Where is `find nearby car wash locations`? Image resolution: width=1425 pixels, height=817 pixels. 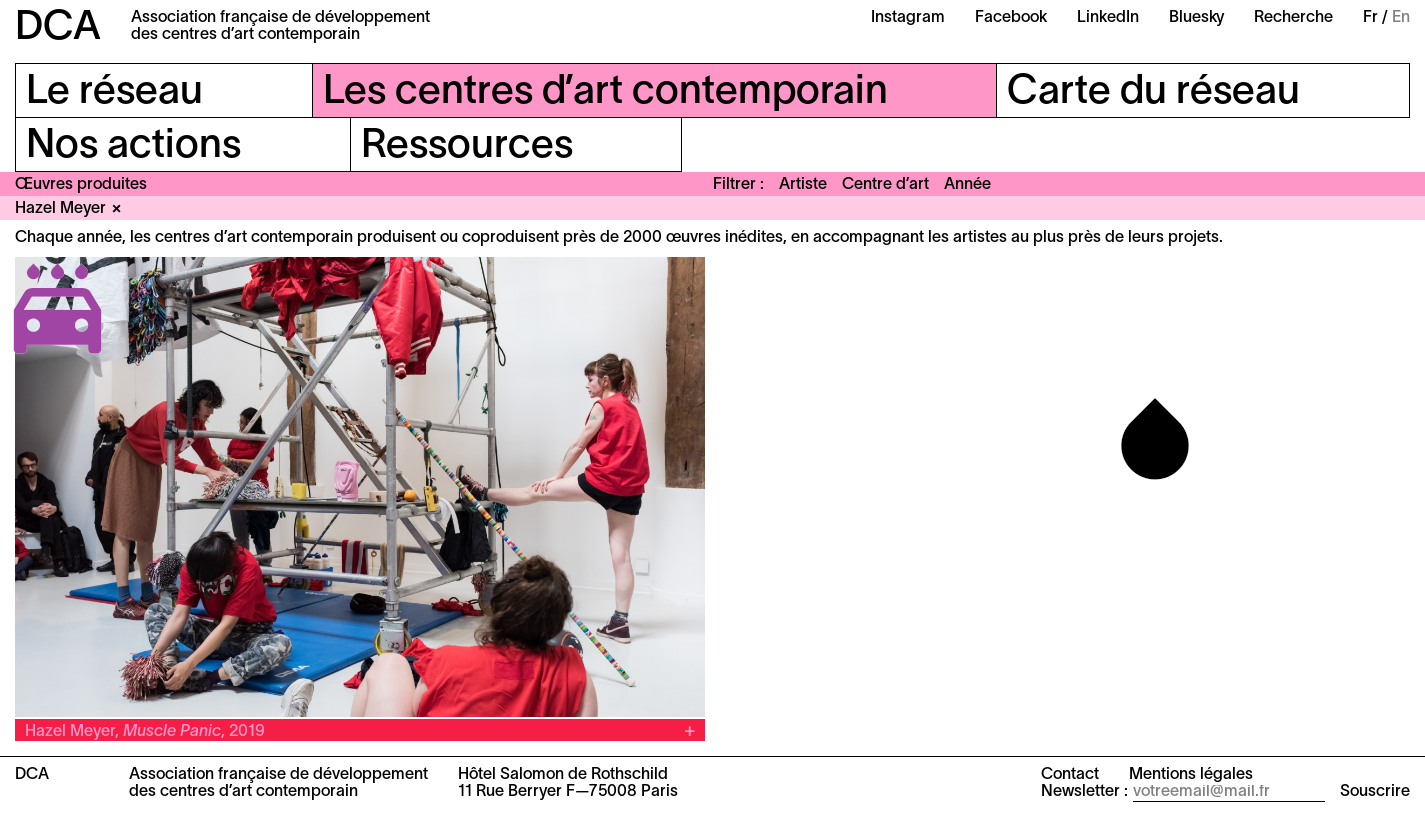 find nearby car wash locations is located at coordinates (57, 305).